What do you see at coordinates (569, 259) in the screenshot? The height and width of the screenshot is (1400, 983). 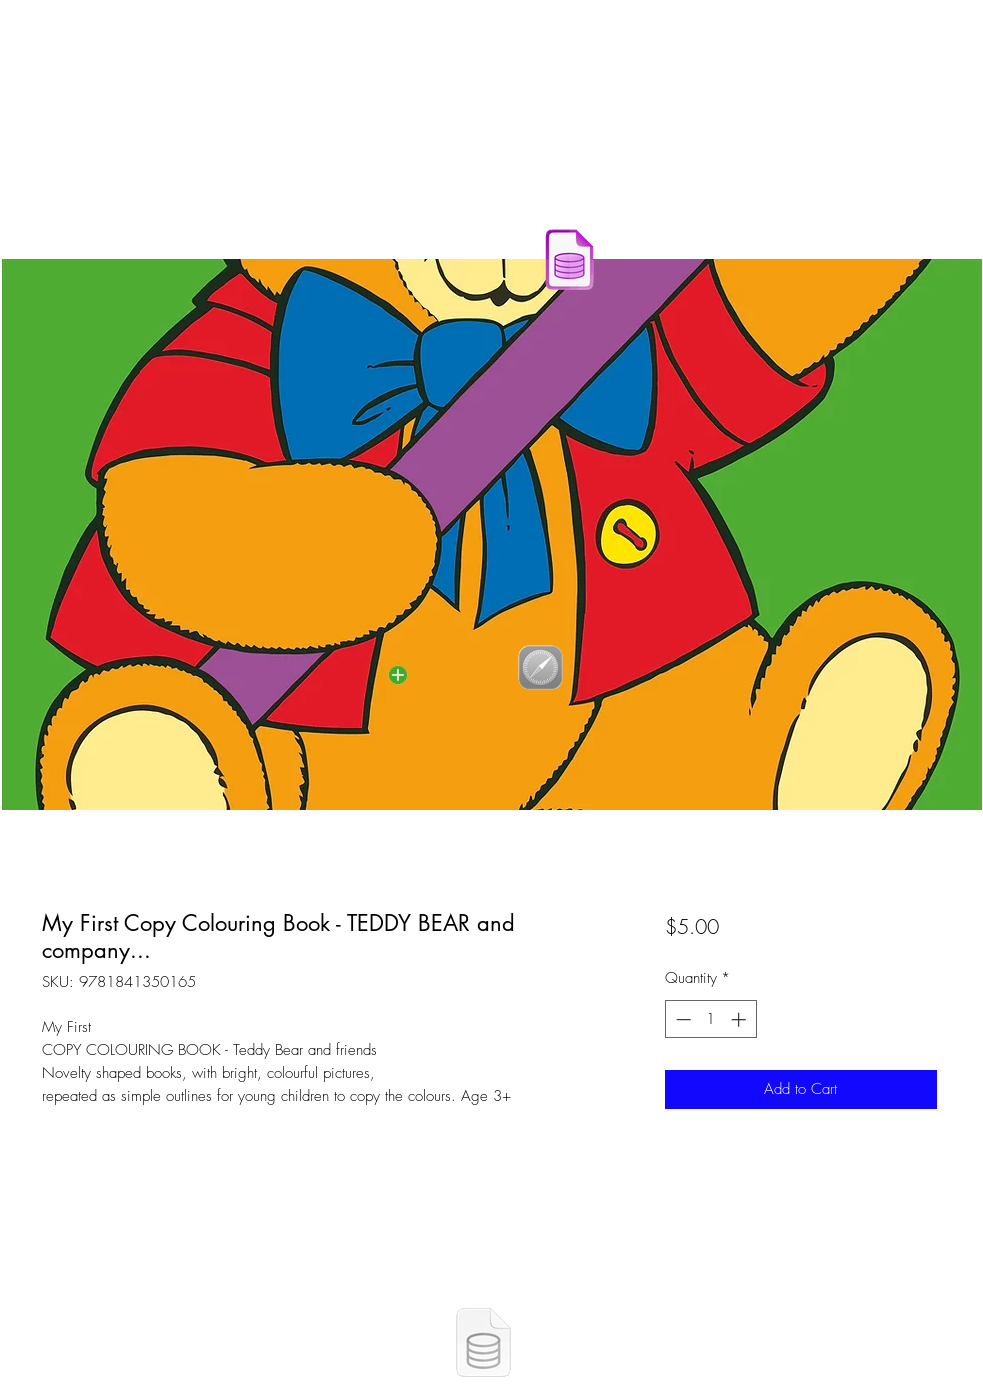 I see `libreoffice base database file` at bounding box center [569, 259].